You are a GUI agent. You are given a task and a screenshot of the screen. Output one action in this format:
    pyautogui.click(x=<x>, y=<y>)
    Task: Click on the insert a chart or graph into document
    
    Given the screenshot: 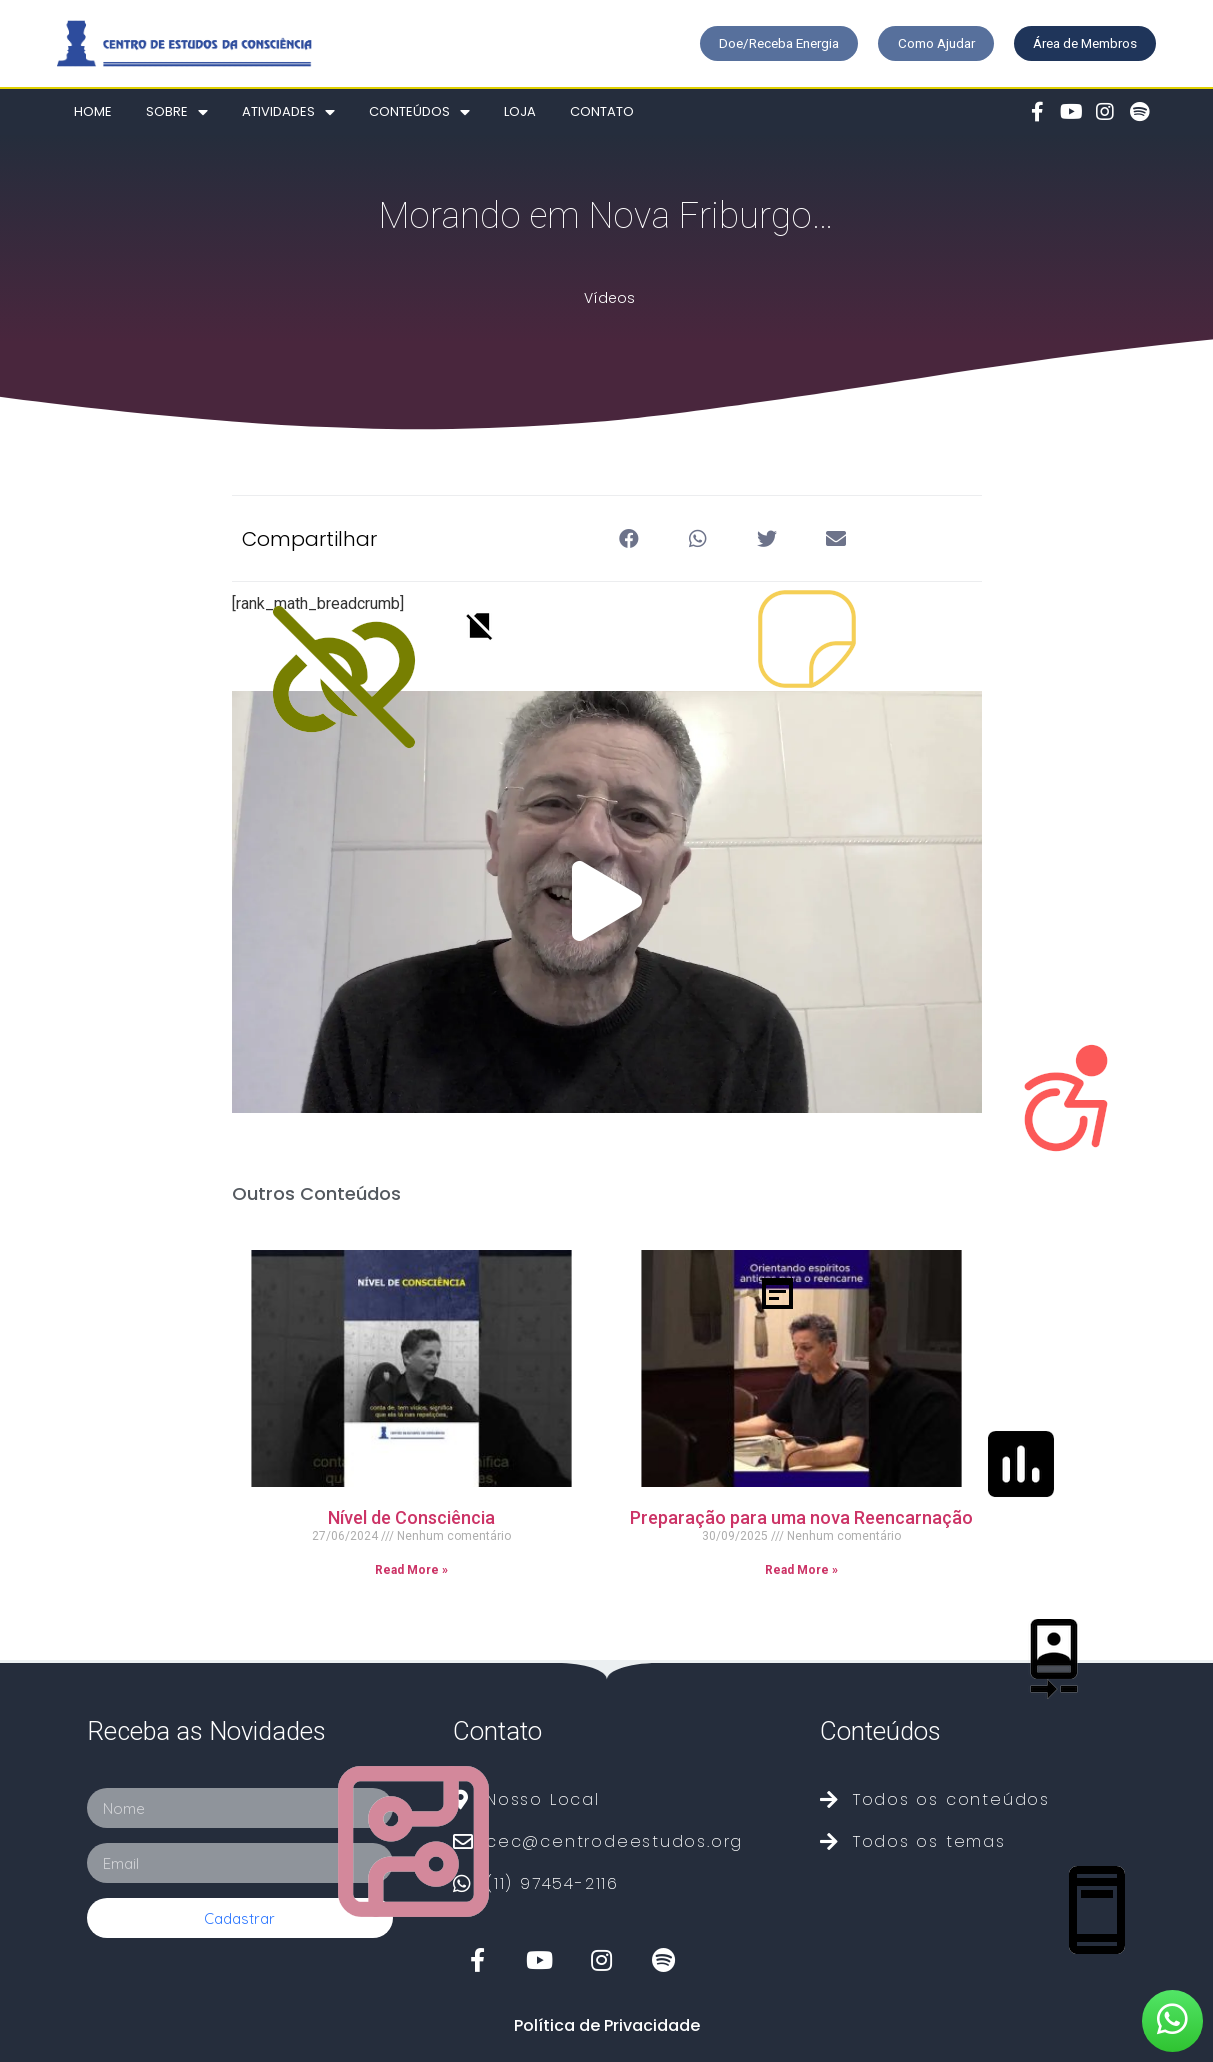 What is the action you would take?
    pyautogui.click(x=1021, y=1464)
    